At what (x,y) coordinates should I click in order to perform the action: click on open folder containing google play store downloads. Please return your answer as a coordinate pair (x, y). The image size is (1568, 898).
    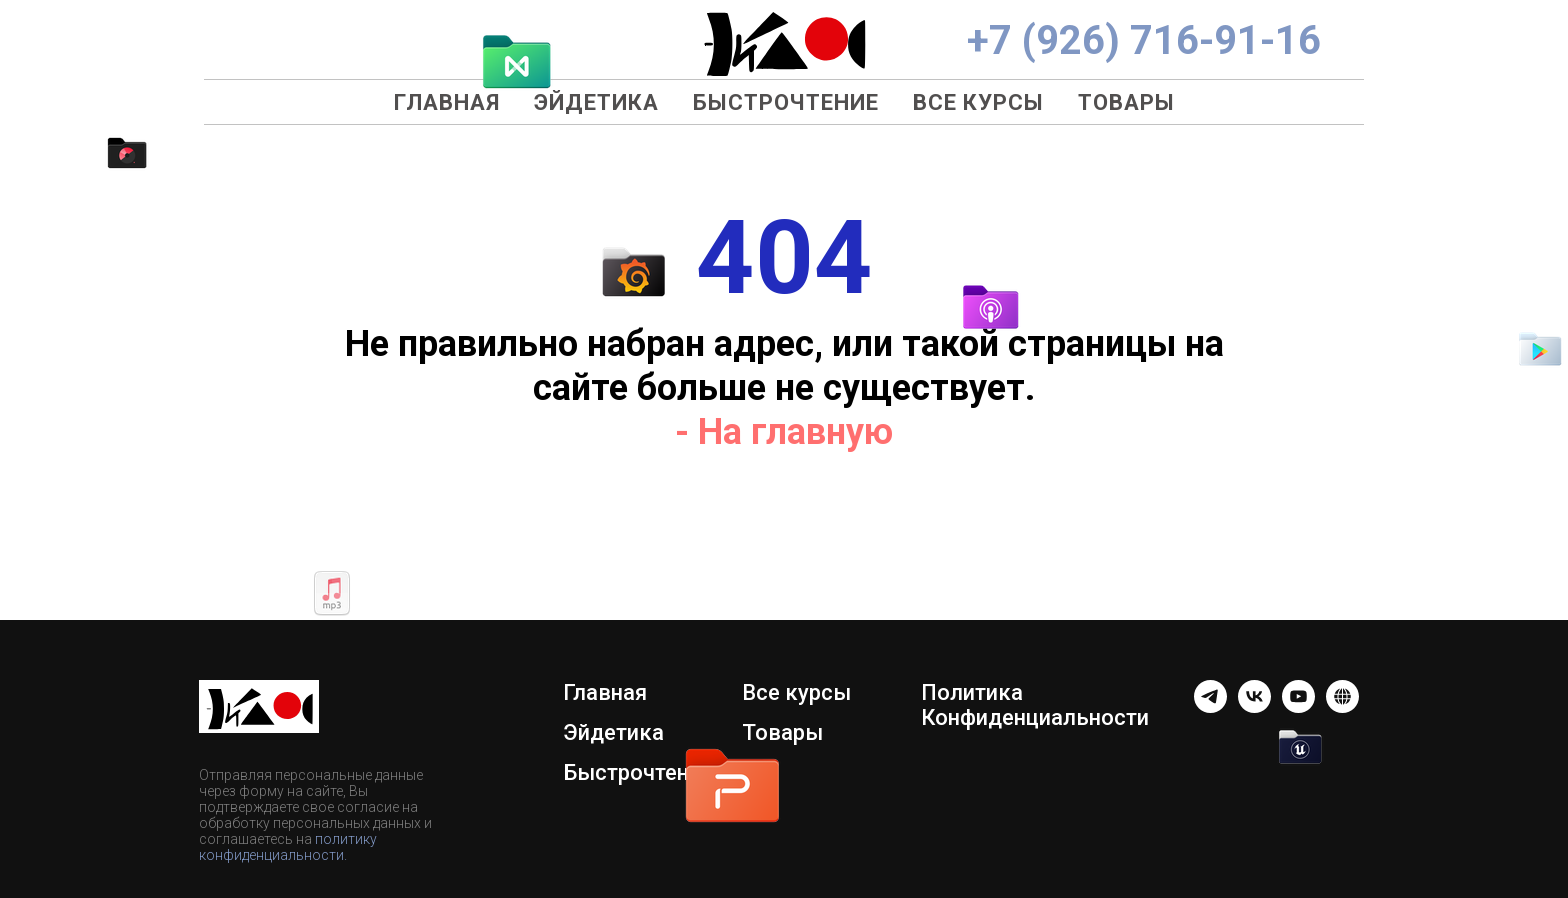
    Looking at the image, I should click on (1540, 350).